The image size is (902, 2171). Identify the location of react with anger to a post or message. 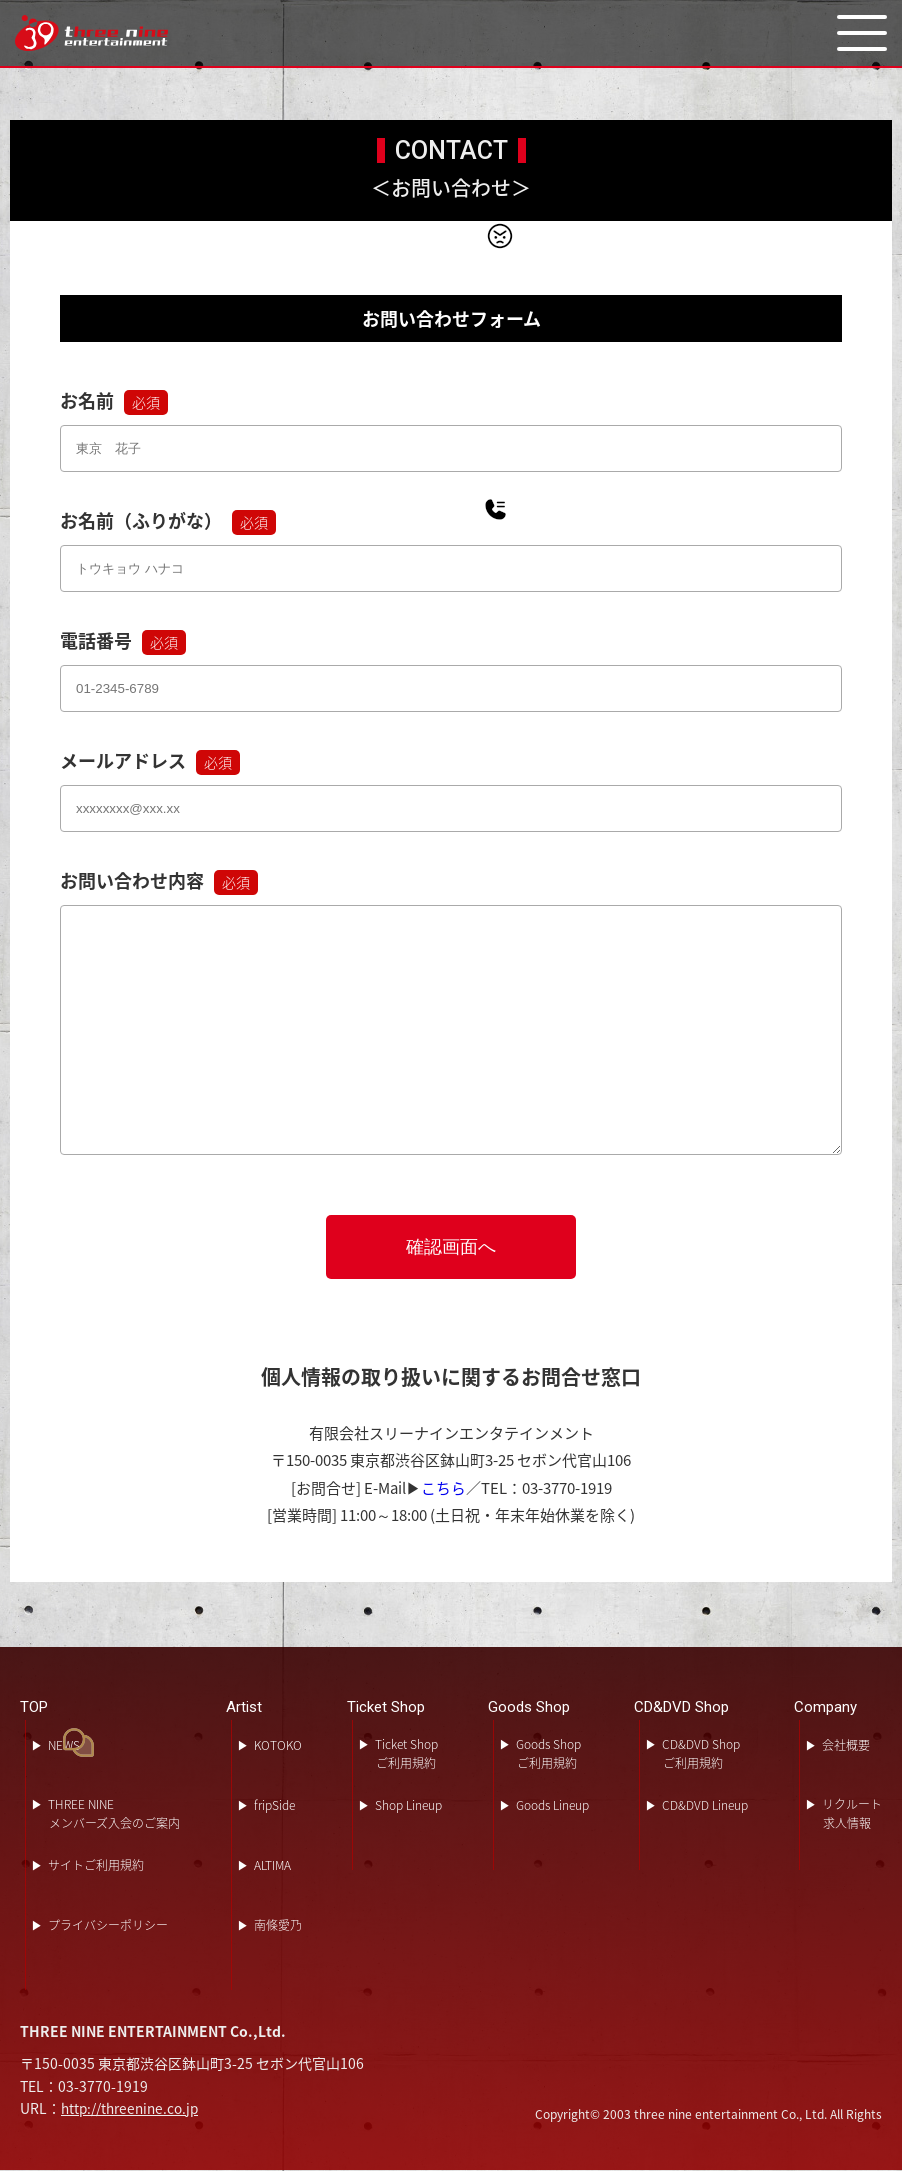
(500, 236).